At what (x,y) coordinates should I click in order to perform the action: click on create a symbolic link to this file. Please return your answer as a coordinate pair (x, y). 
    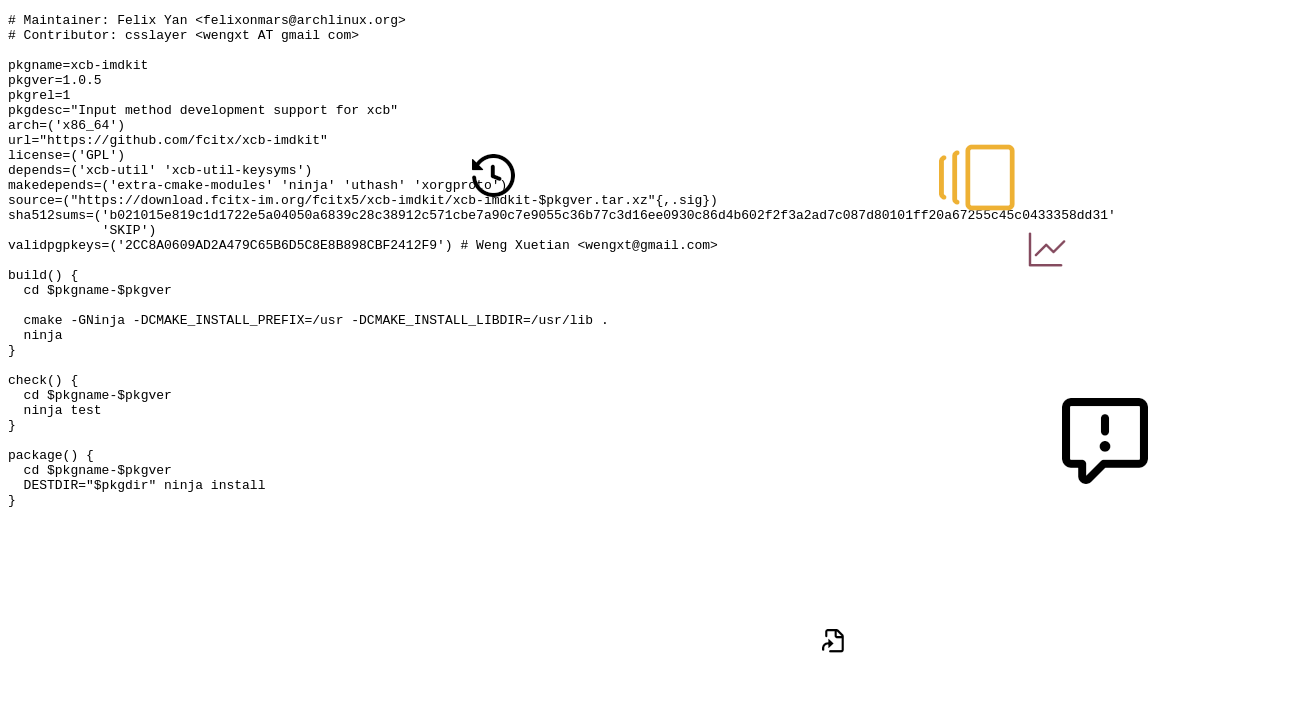
    Looking at the image, I should click on (834, 641).